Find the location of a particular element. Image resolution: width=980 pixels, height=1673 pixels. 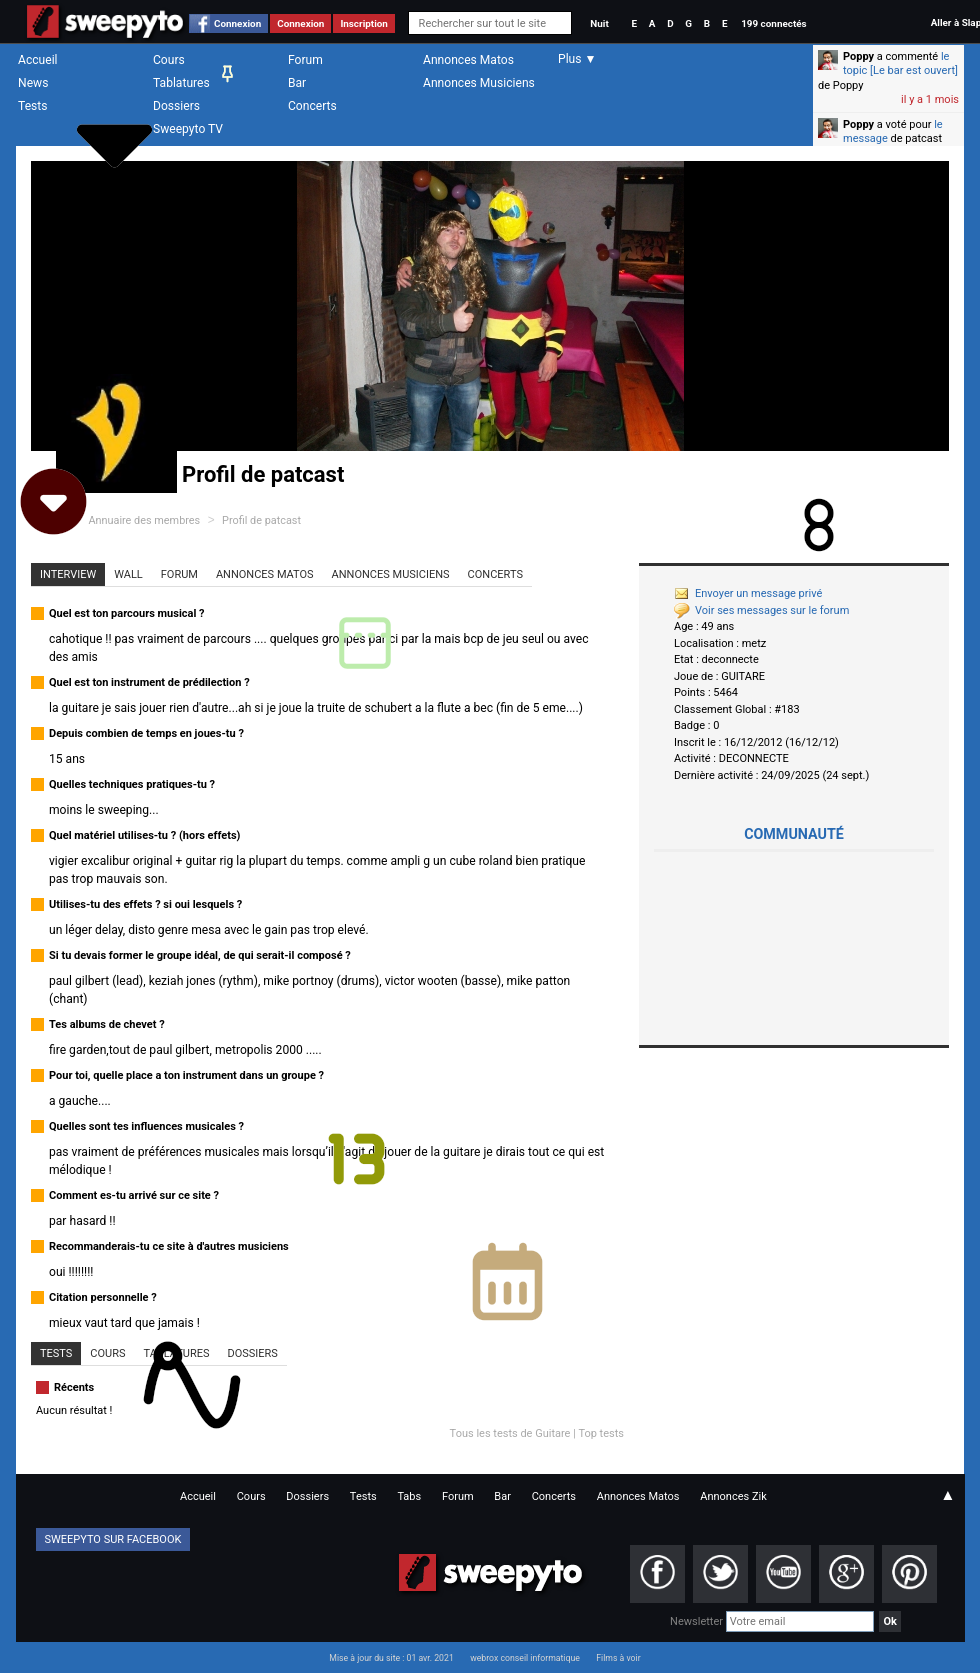

indicates 13 unread notifications or items is located at coordinates (354, 1159).